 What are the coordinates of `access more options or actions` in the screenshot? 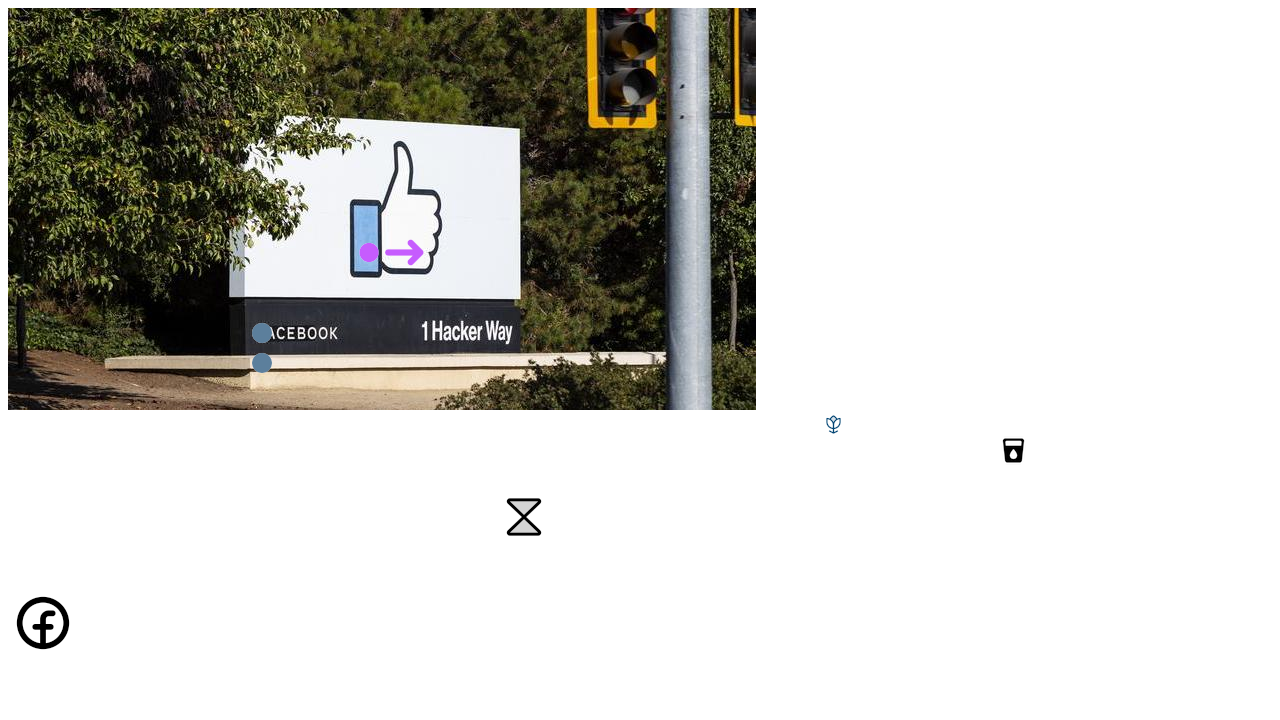 It's located at (262, 348).